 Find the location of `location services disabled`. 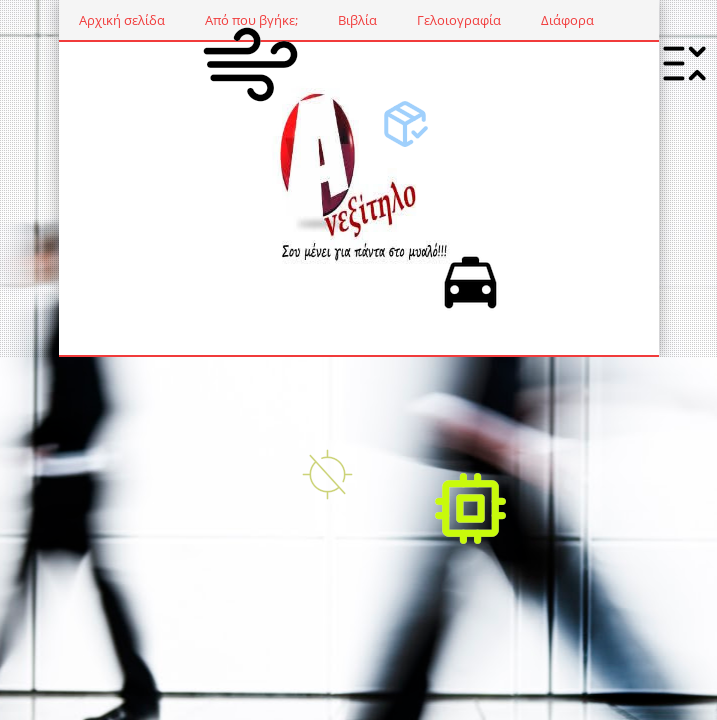

location services disabled is located at coordinates (327, 474).